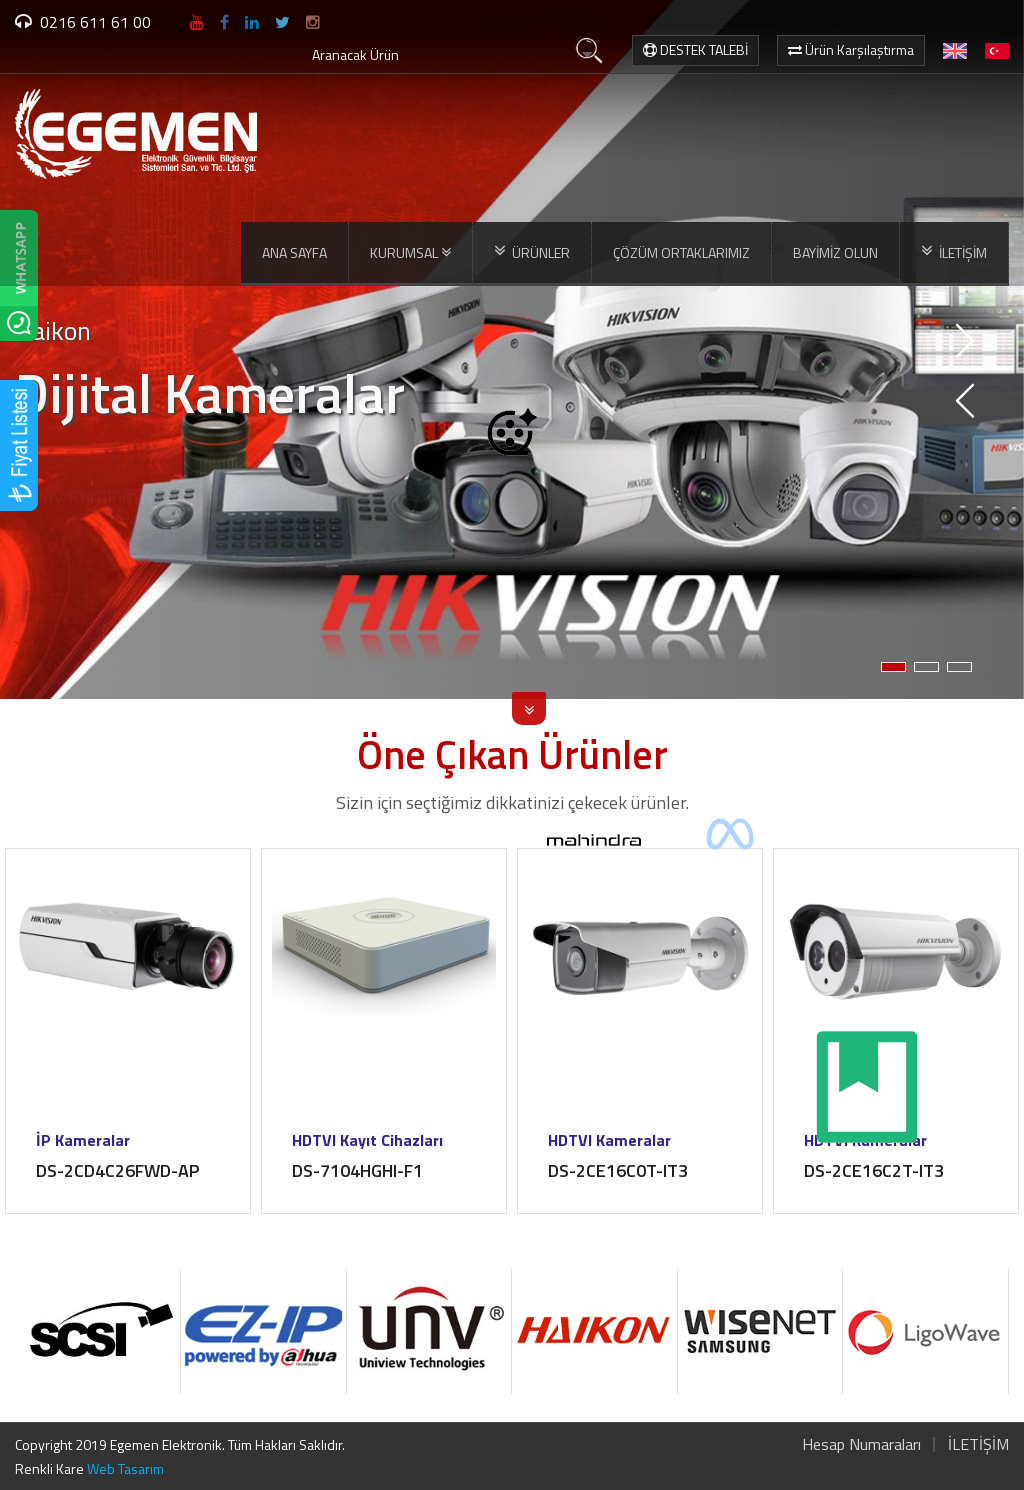 The image size is (1024, 1490). What do you see at coordinates (594, 840) in the screenshot?
I see `Mahindra company logo` at bounding box center [594, 840].